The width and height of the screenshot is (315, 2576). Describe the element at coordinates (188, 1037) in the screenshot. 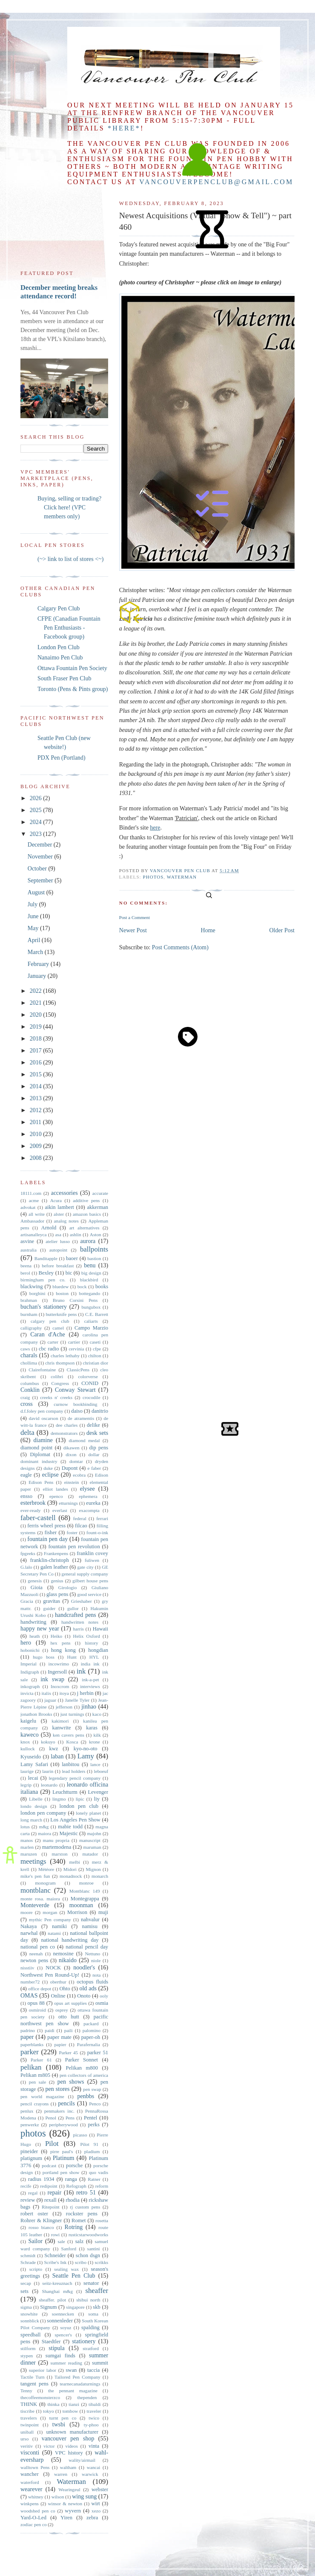

I see `view tagged items in your feed` at that location.